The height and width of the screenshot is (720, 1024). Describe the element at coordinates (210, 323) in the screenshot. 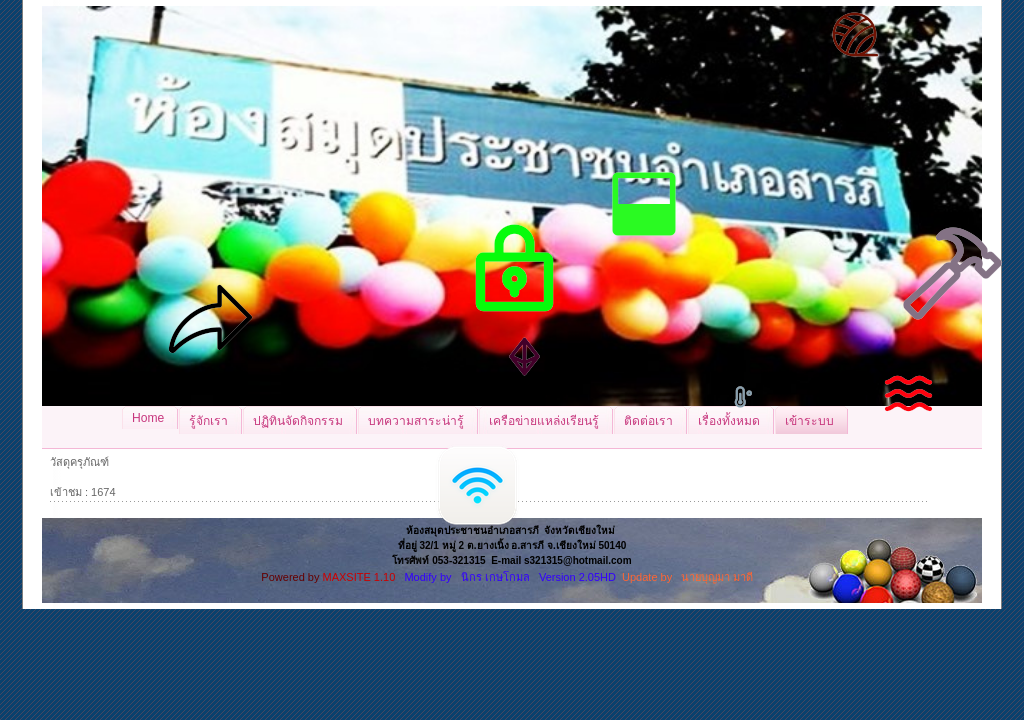

I see `share content with others` at that location.